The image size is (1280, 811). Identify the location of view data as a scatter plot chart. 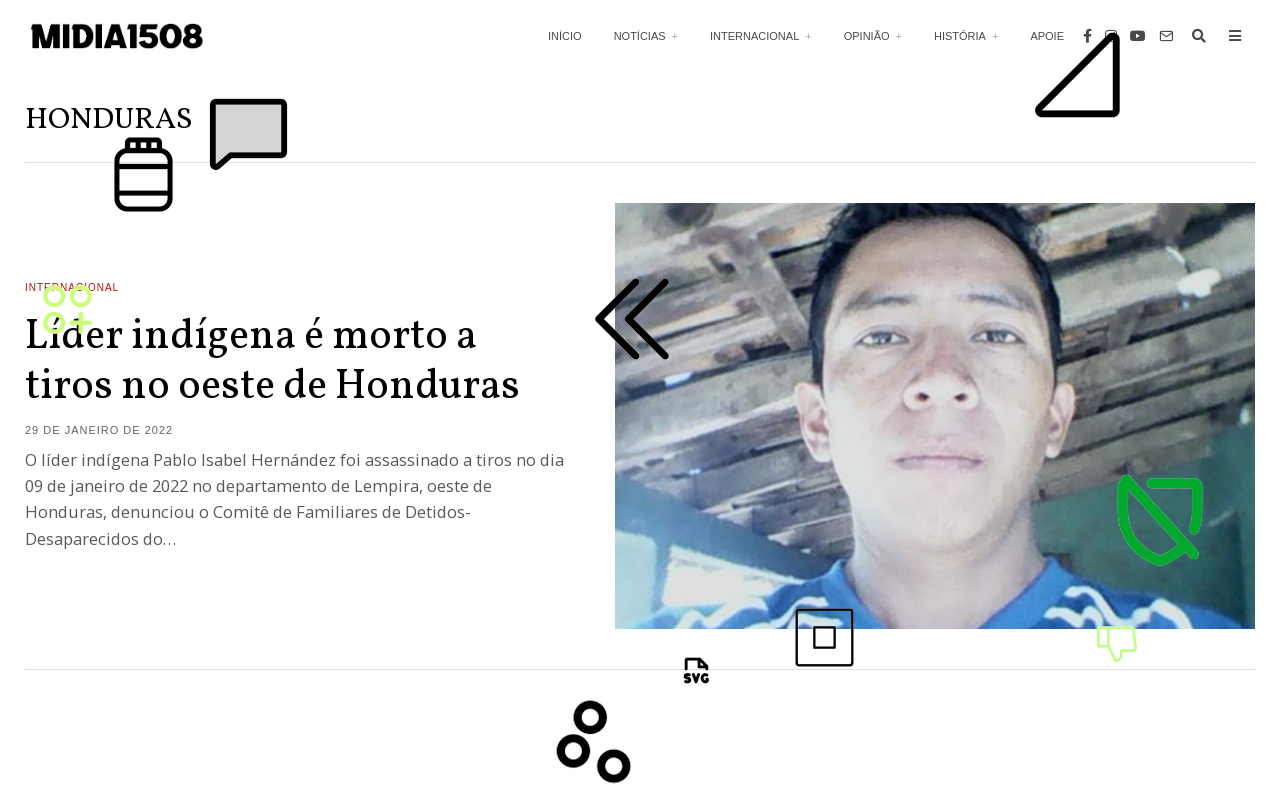
(594, 742).